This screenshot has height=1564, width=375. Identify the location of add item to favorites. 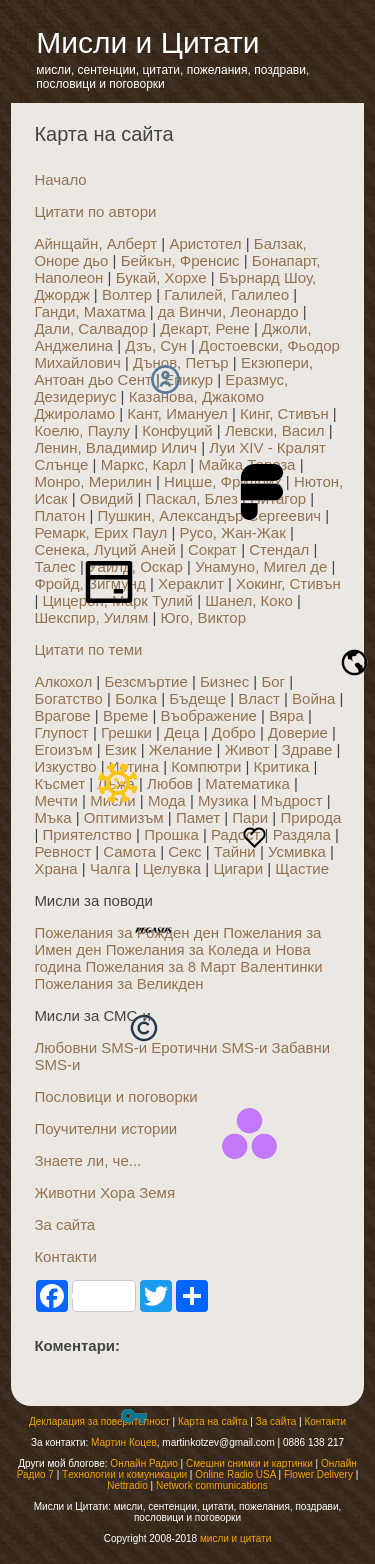
(254, 837).